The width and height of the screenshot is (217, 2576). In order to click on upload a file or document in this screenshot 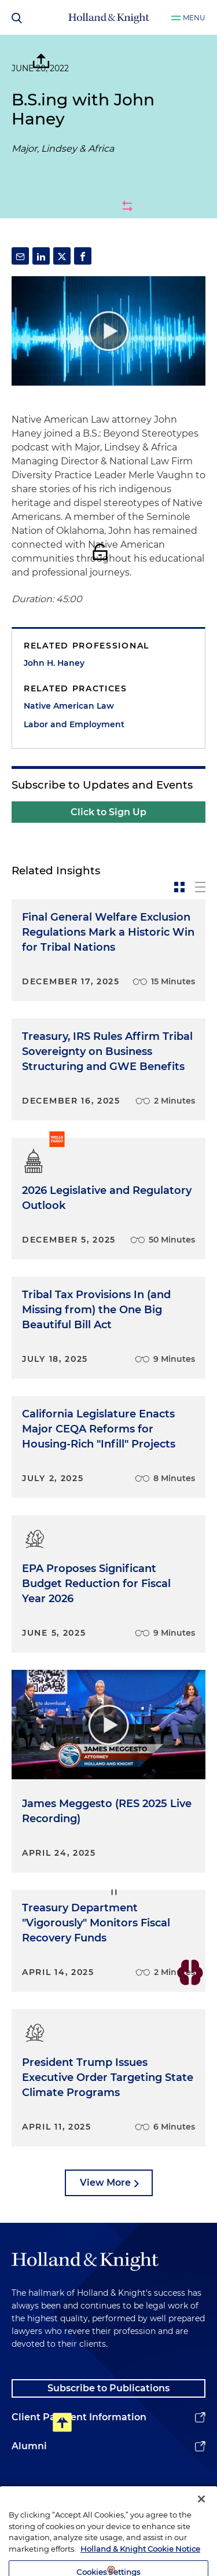, I will do `click(62, 2422)`.